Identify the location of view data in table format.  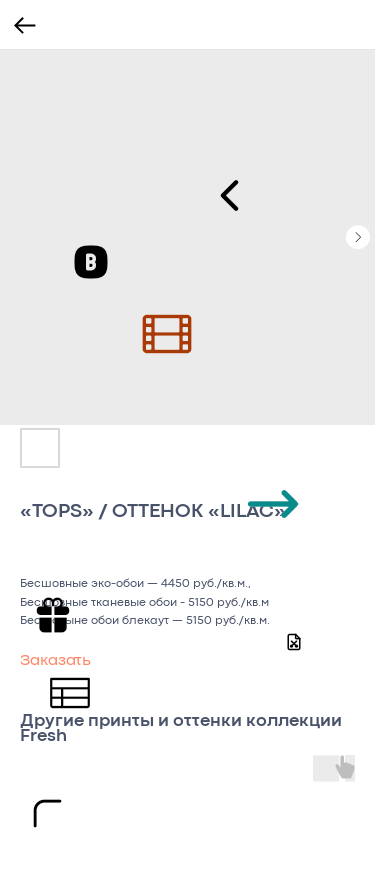
(70, 693).